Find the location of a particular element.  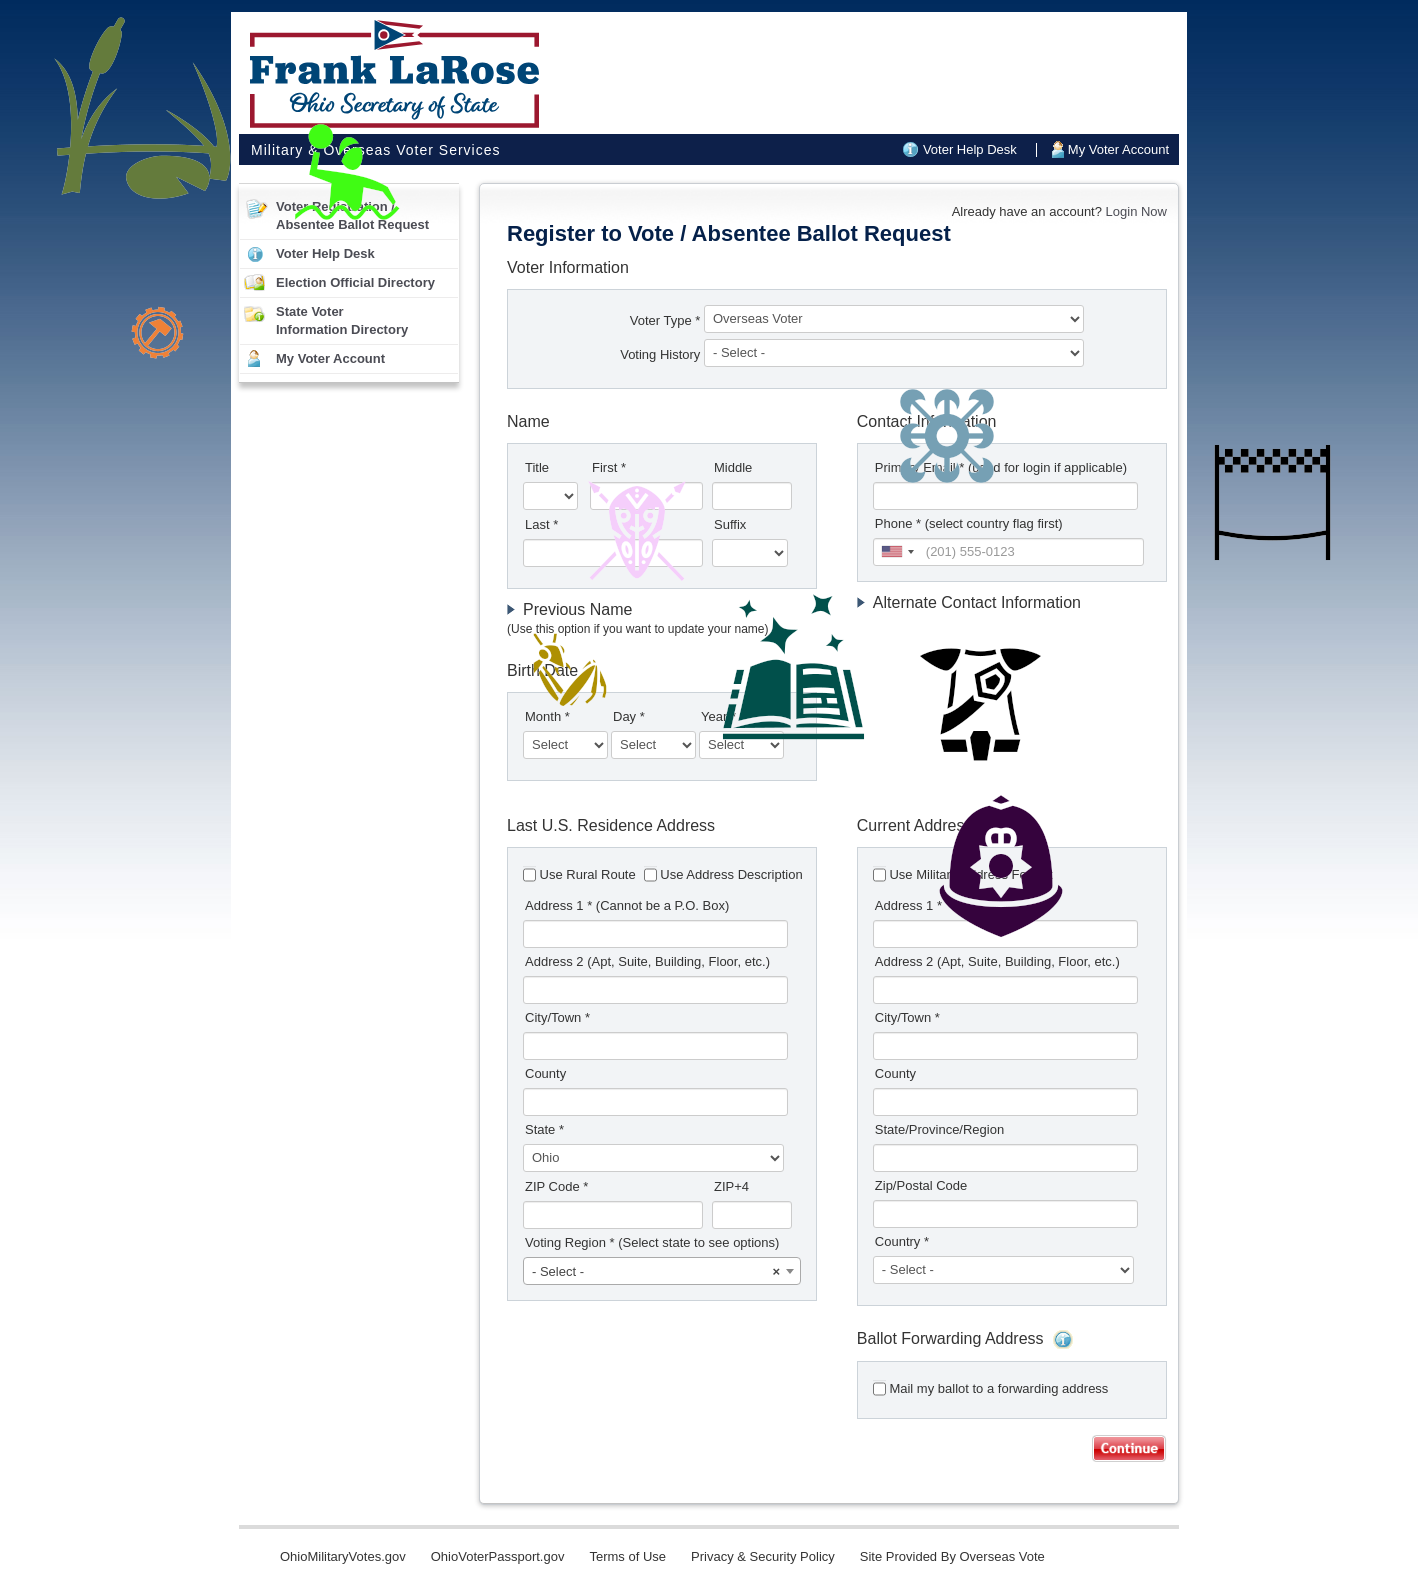

access water polo game or activity is located at coordinates (348, 172).